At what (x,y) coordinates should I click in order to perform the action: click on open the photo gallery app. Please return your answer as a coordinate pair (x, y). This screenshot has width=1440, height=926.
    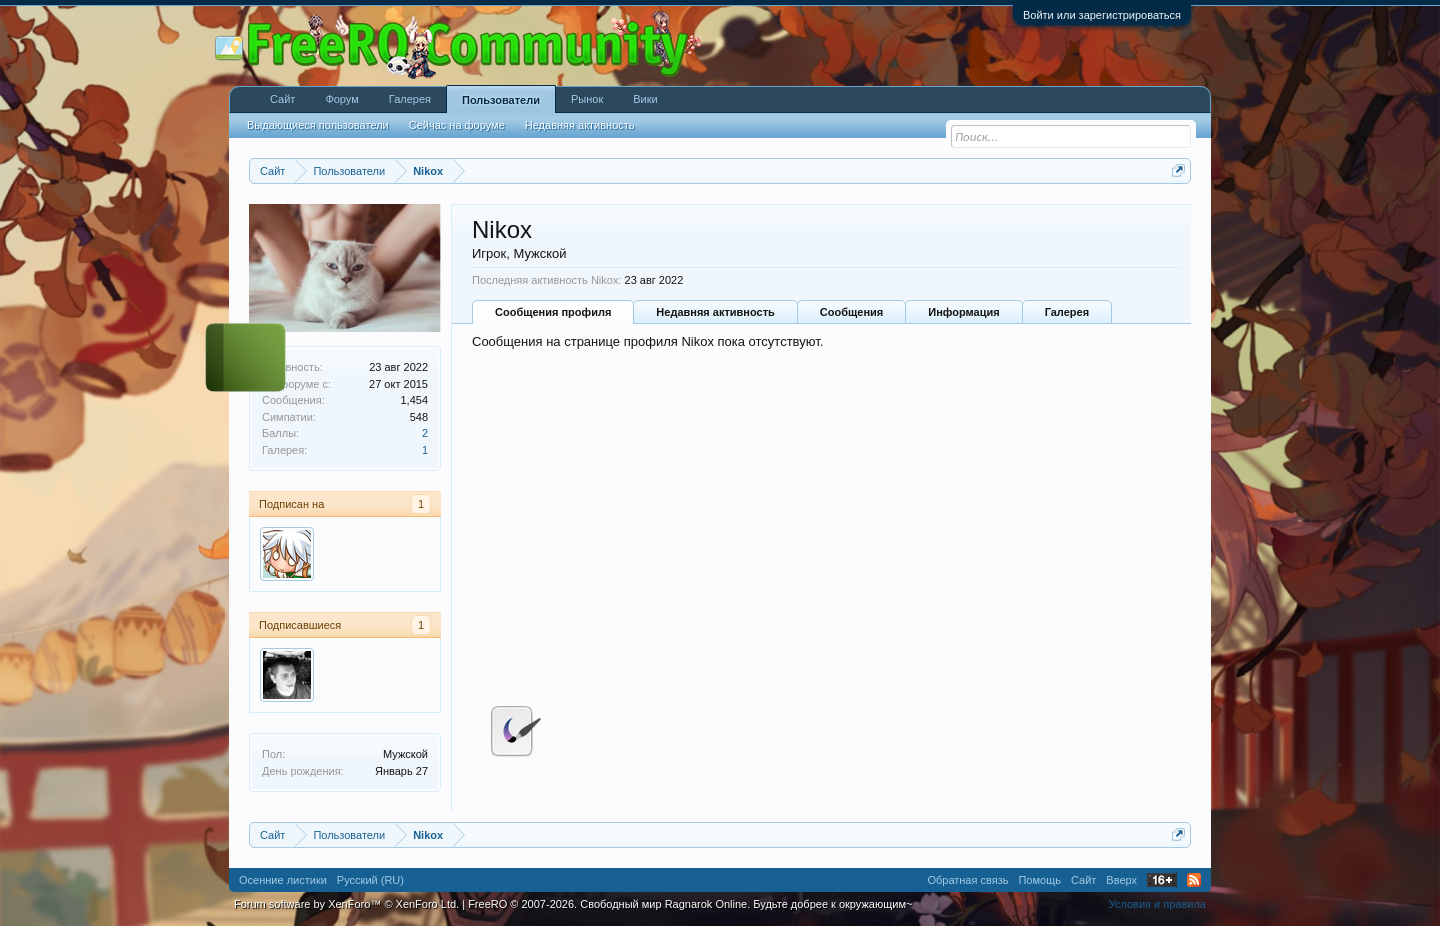
    Looking at the image, I should click on (229, 48).